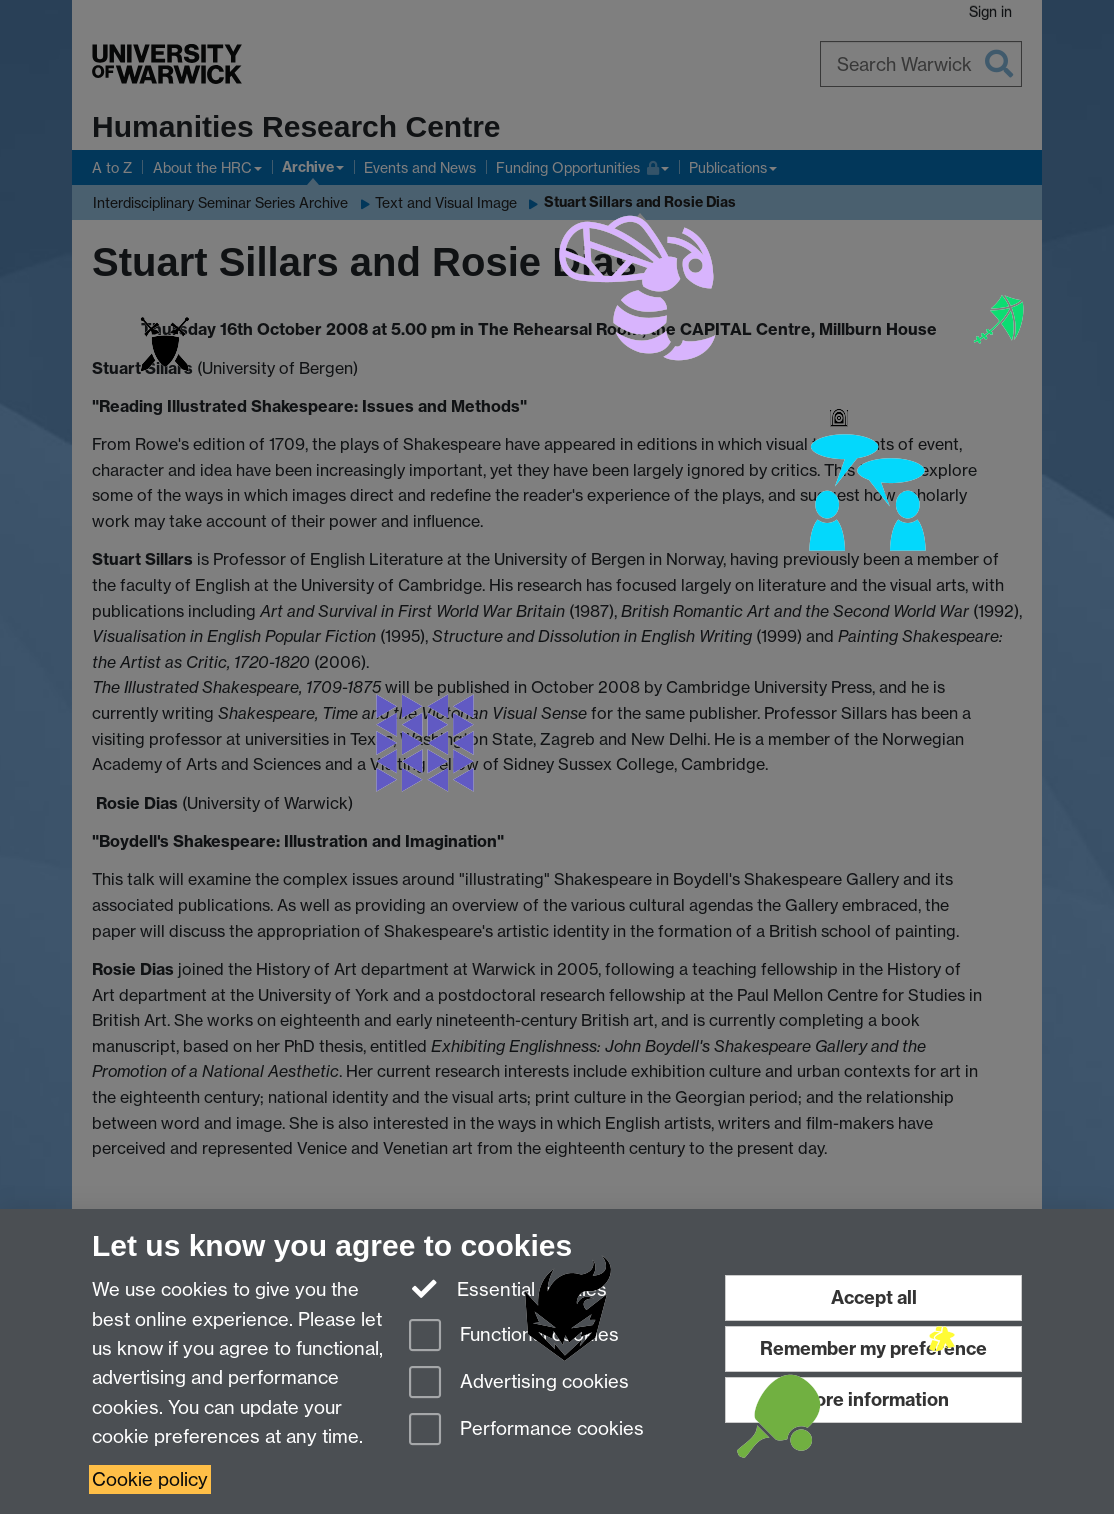 Image resolution: width=1114 pixels, height=1514 pixels. Describe the element at coordinates (1000, 318) in the screenshot. I see `kite flying game or activity` at that location.